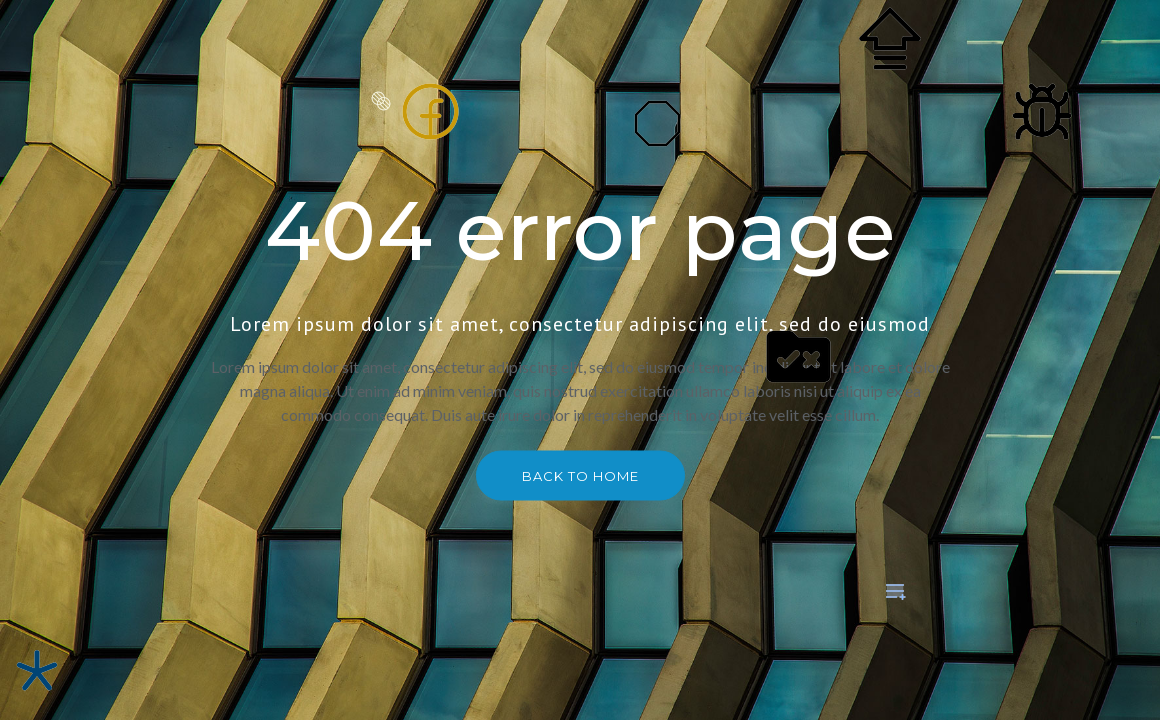 This screenshot has width=1160, height=720. Describe the element at coordinates (1042, 113) in the screenshot. I see `report a bug or issue` at that location.